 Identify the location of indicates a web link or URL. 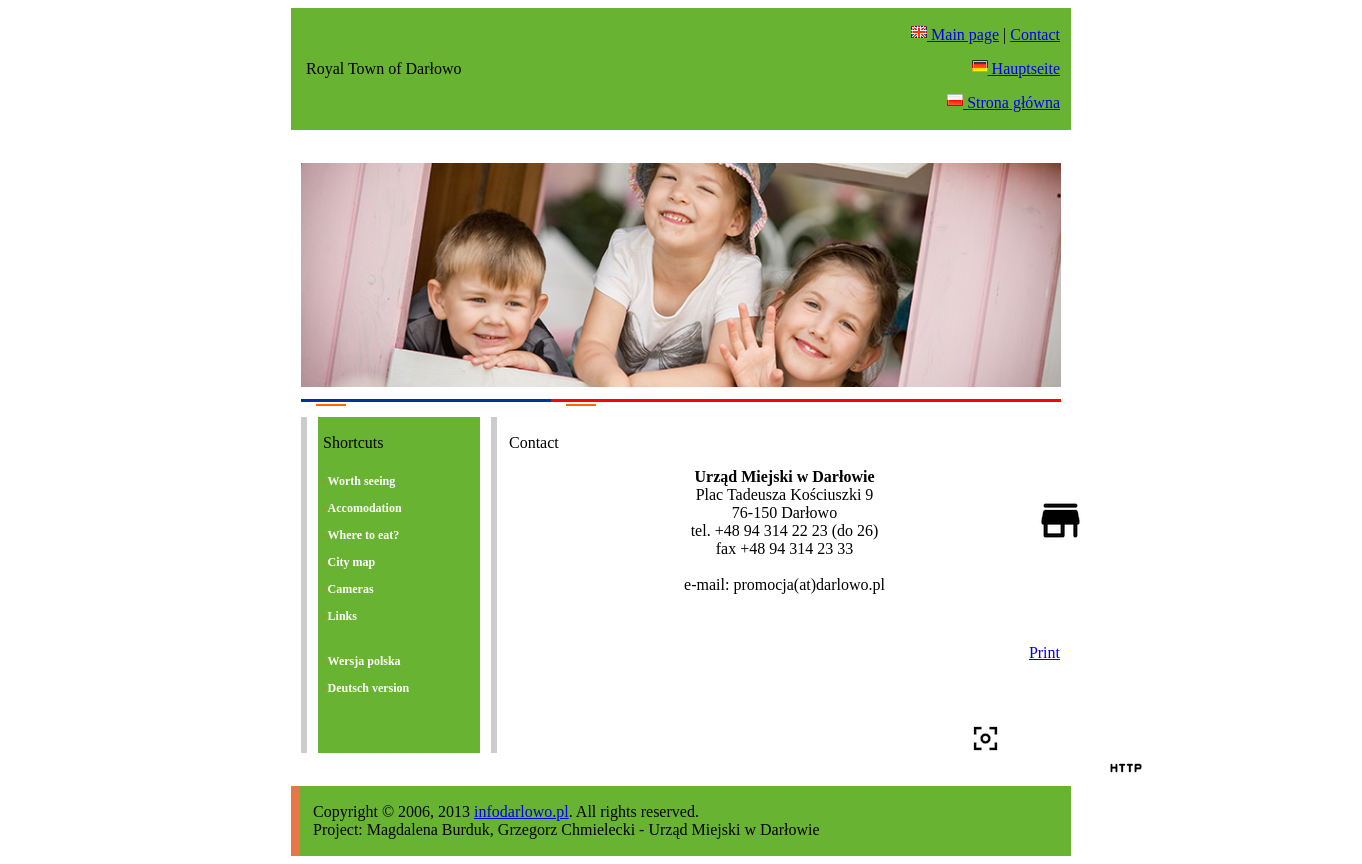
(1126, 768).